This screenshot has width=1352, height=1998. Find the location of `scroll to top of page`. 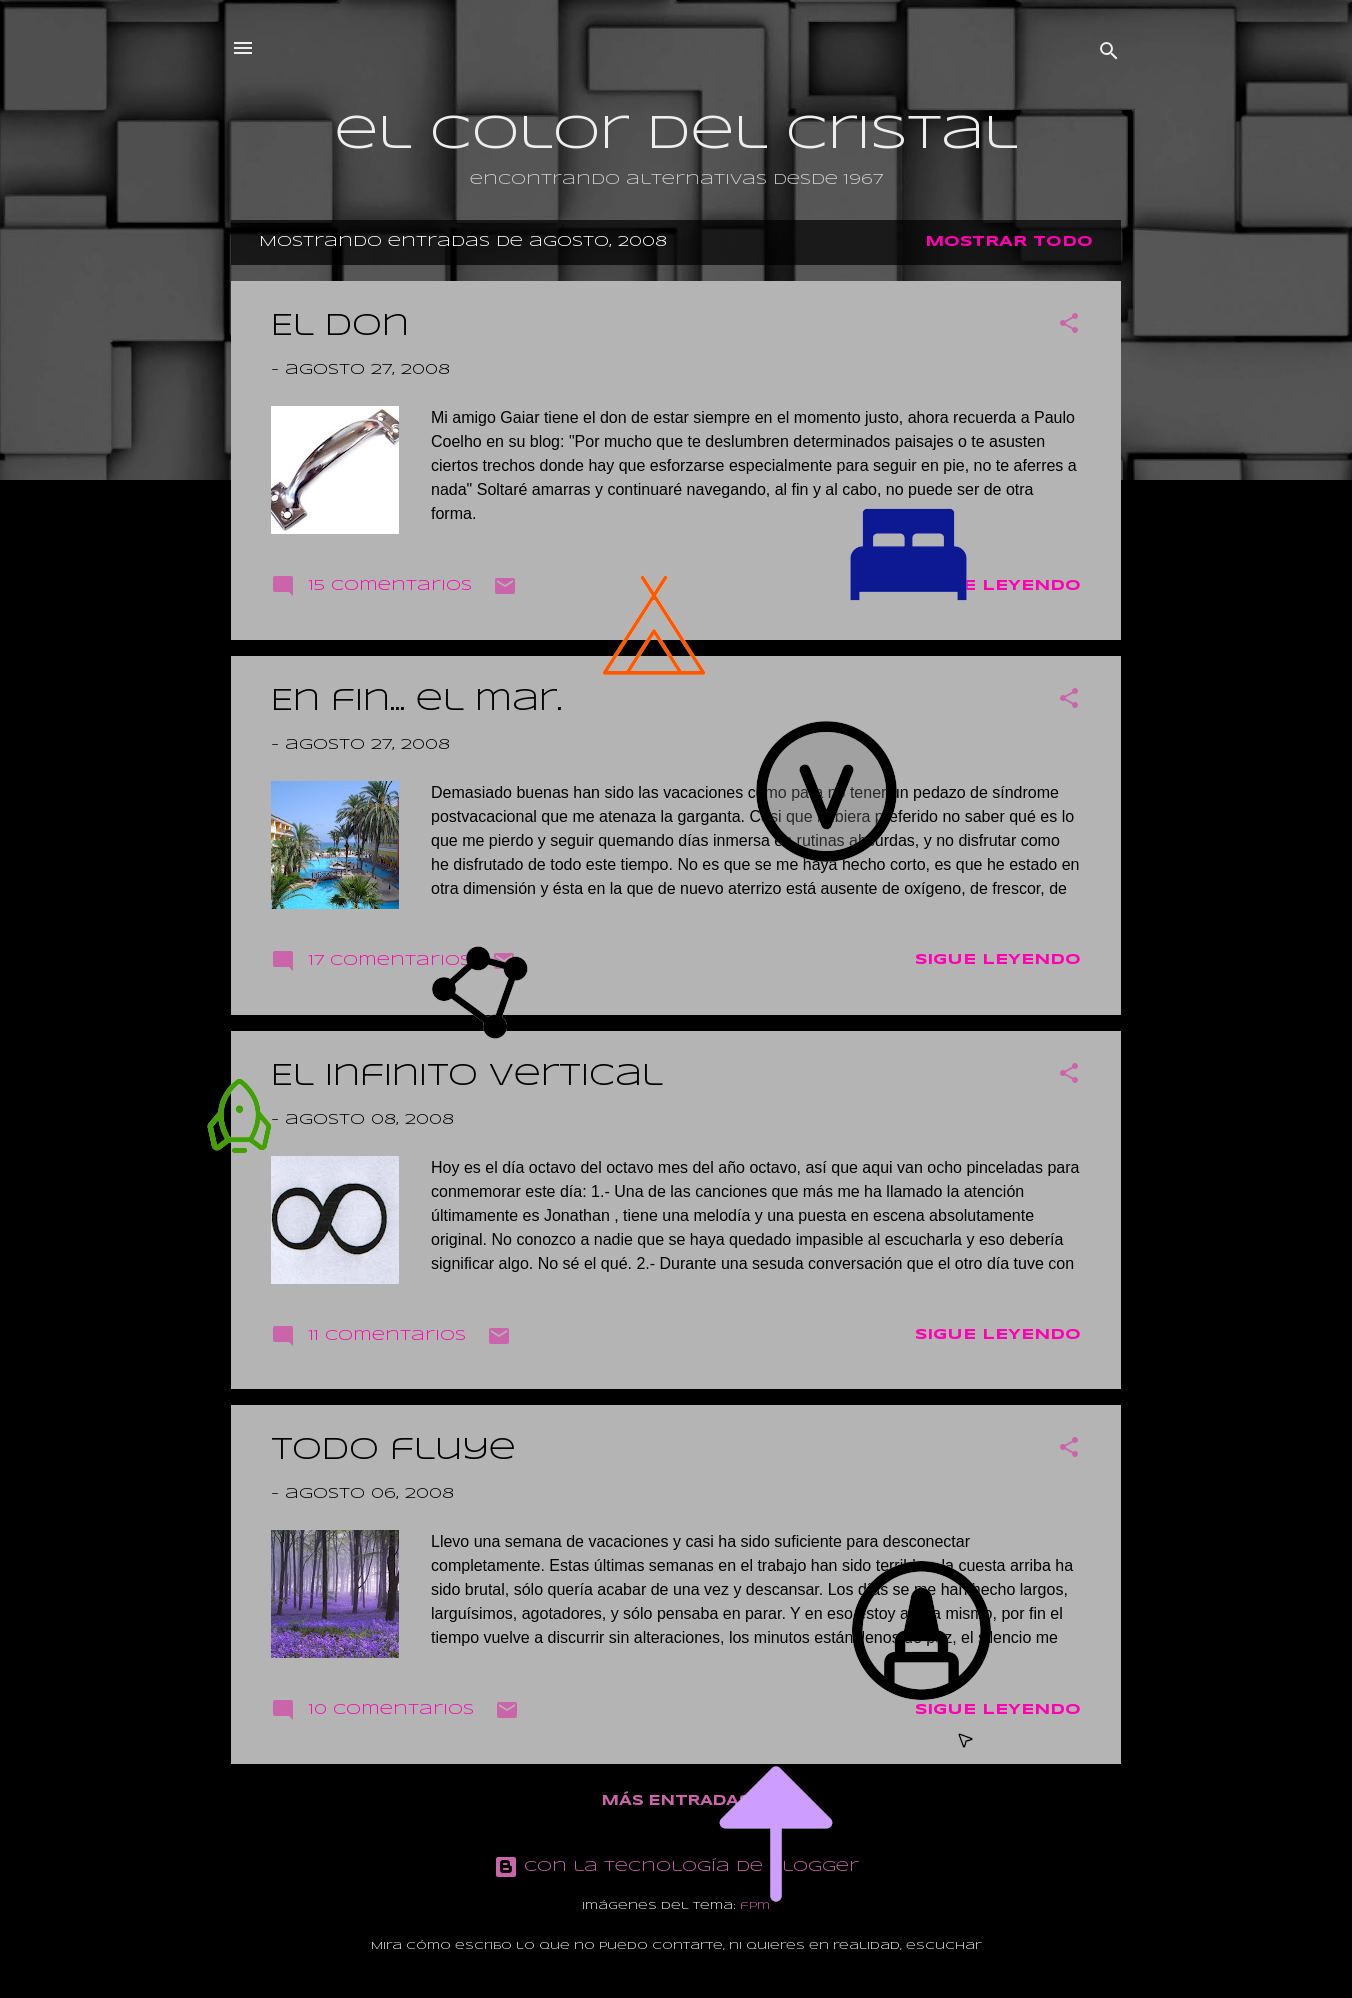

scroll to top of page is located at coordinates (776, 1834).